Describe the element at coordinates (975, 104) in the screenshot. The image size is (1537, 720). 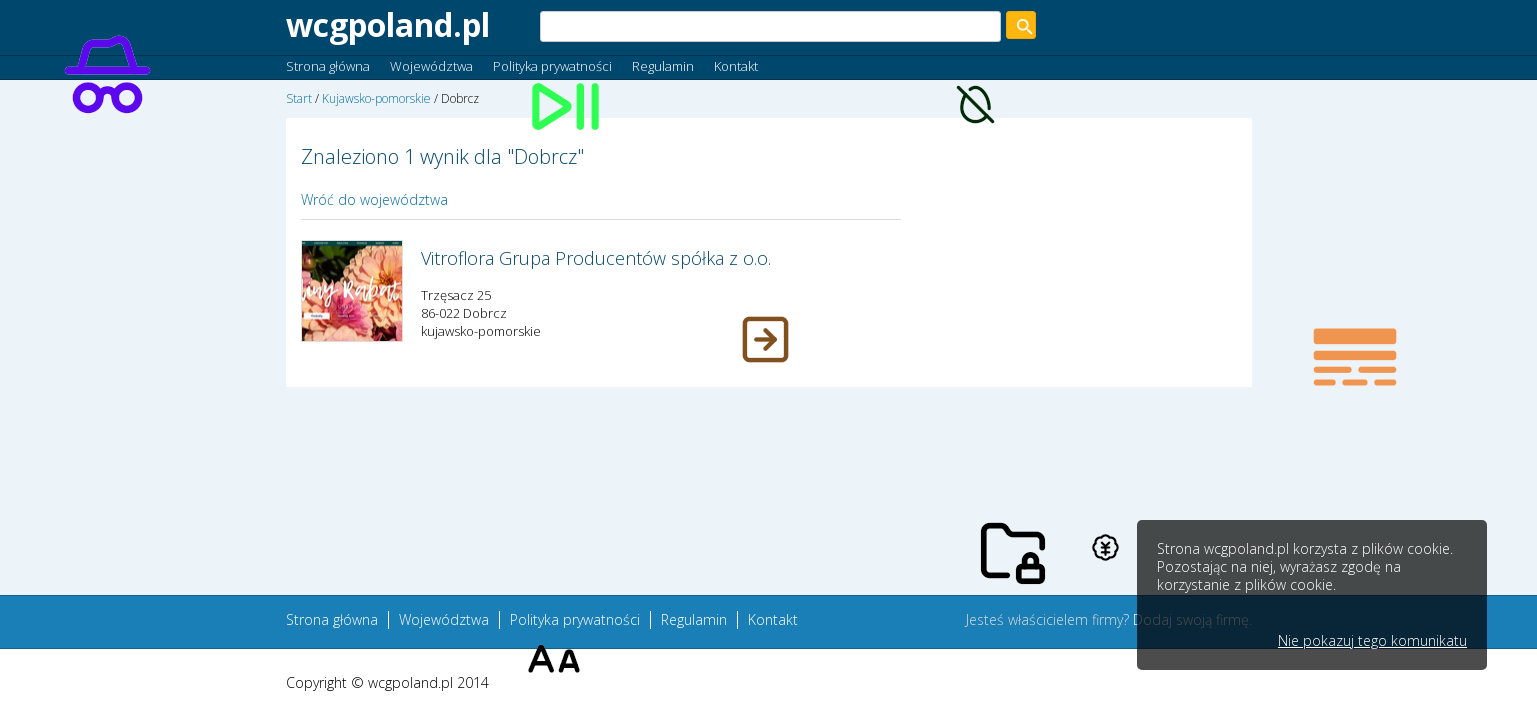
I see `indicates egg-free or no eggs` at that location.